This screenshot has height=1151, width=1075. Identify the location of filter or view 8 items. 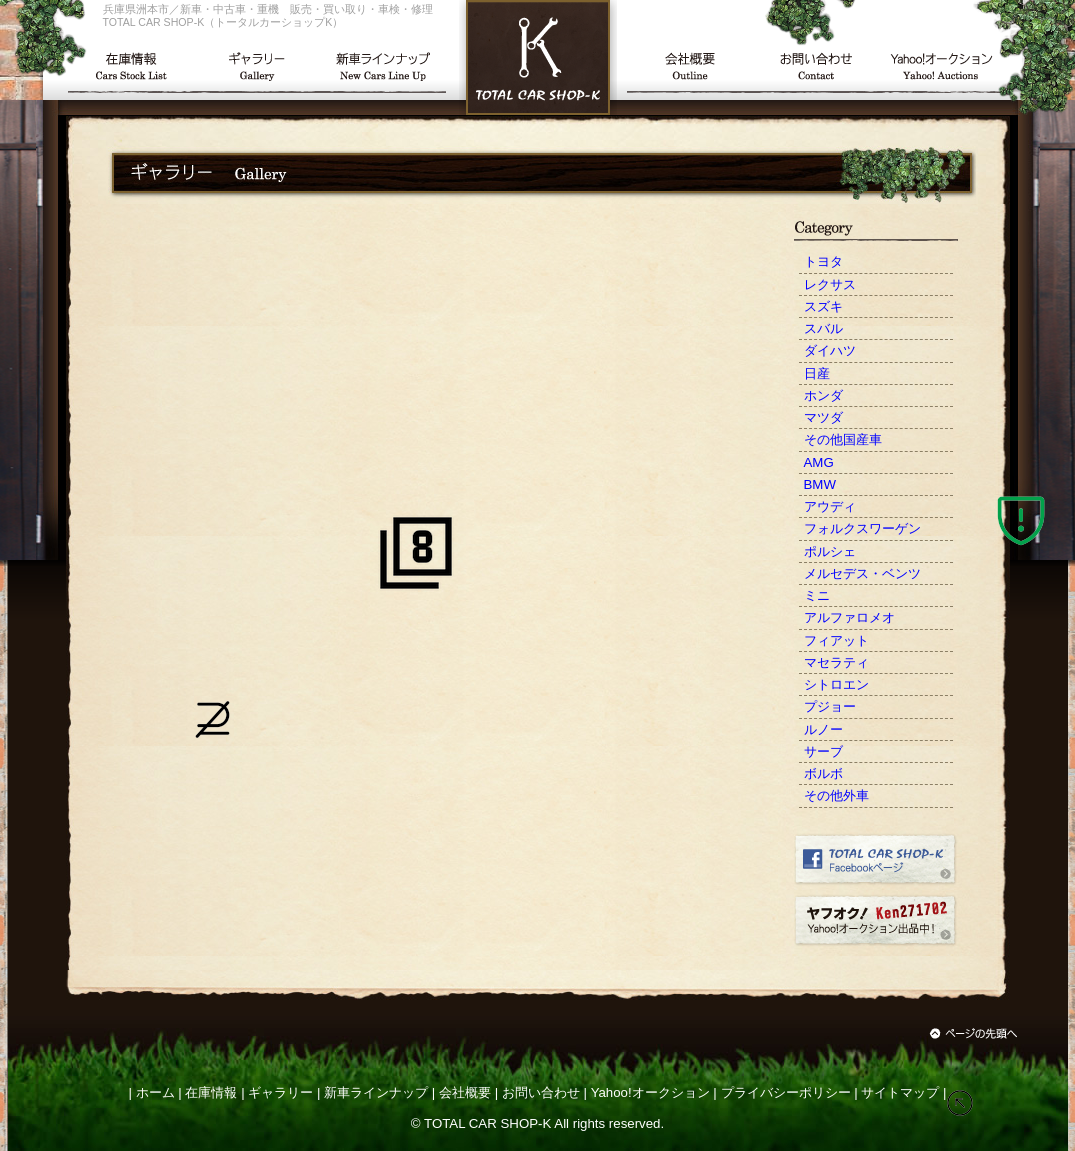
(416, 553).